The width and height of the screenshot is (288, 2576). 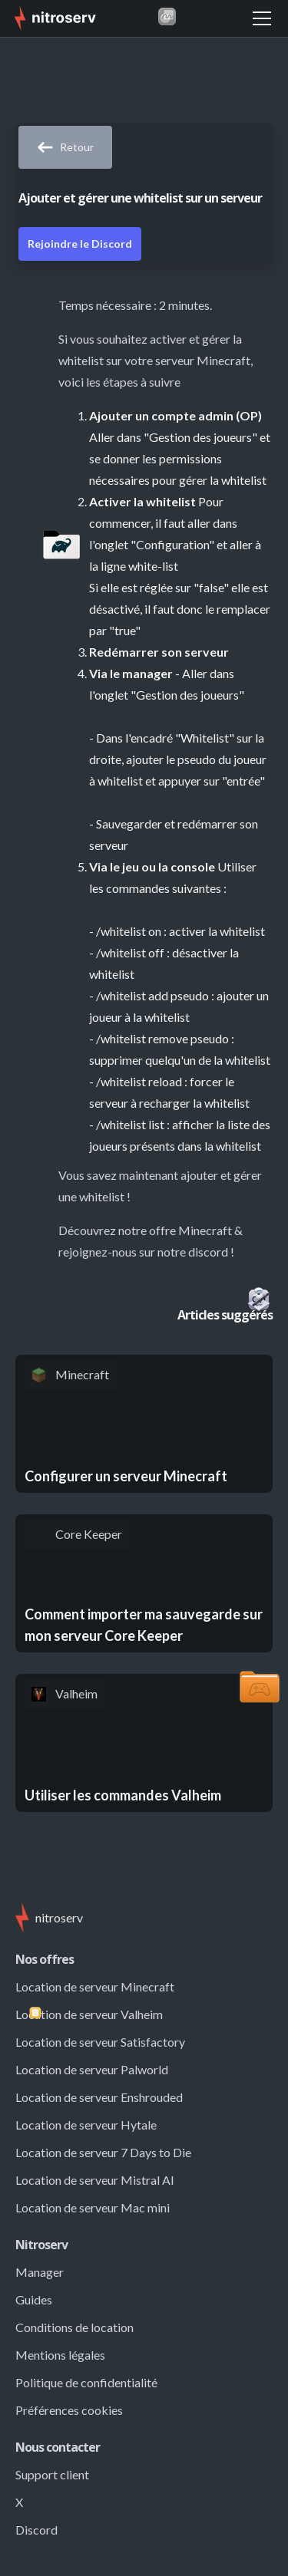 What do you see at coordinates (61, 545) in the screenshot?
I see `folder containing gradle build files` at bounding box center [61, 545].